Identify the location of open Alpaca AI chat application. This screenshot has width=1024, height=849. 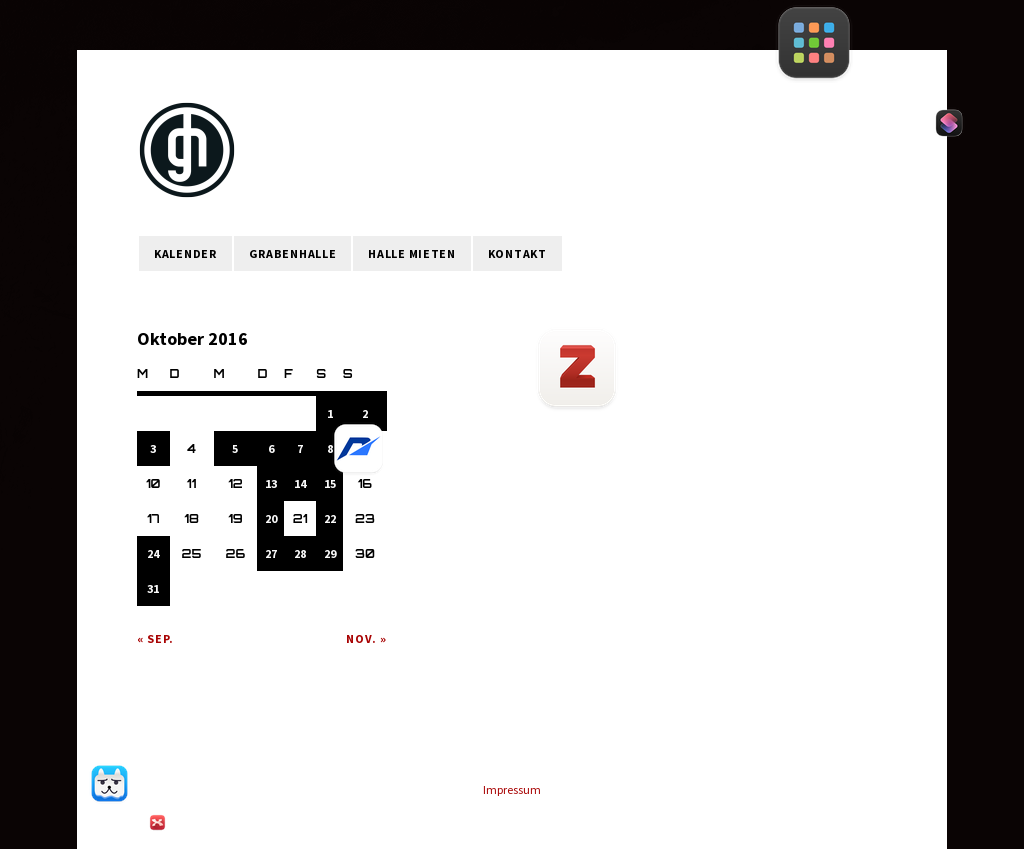
(109, 783).